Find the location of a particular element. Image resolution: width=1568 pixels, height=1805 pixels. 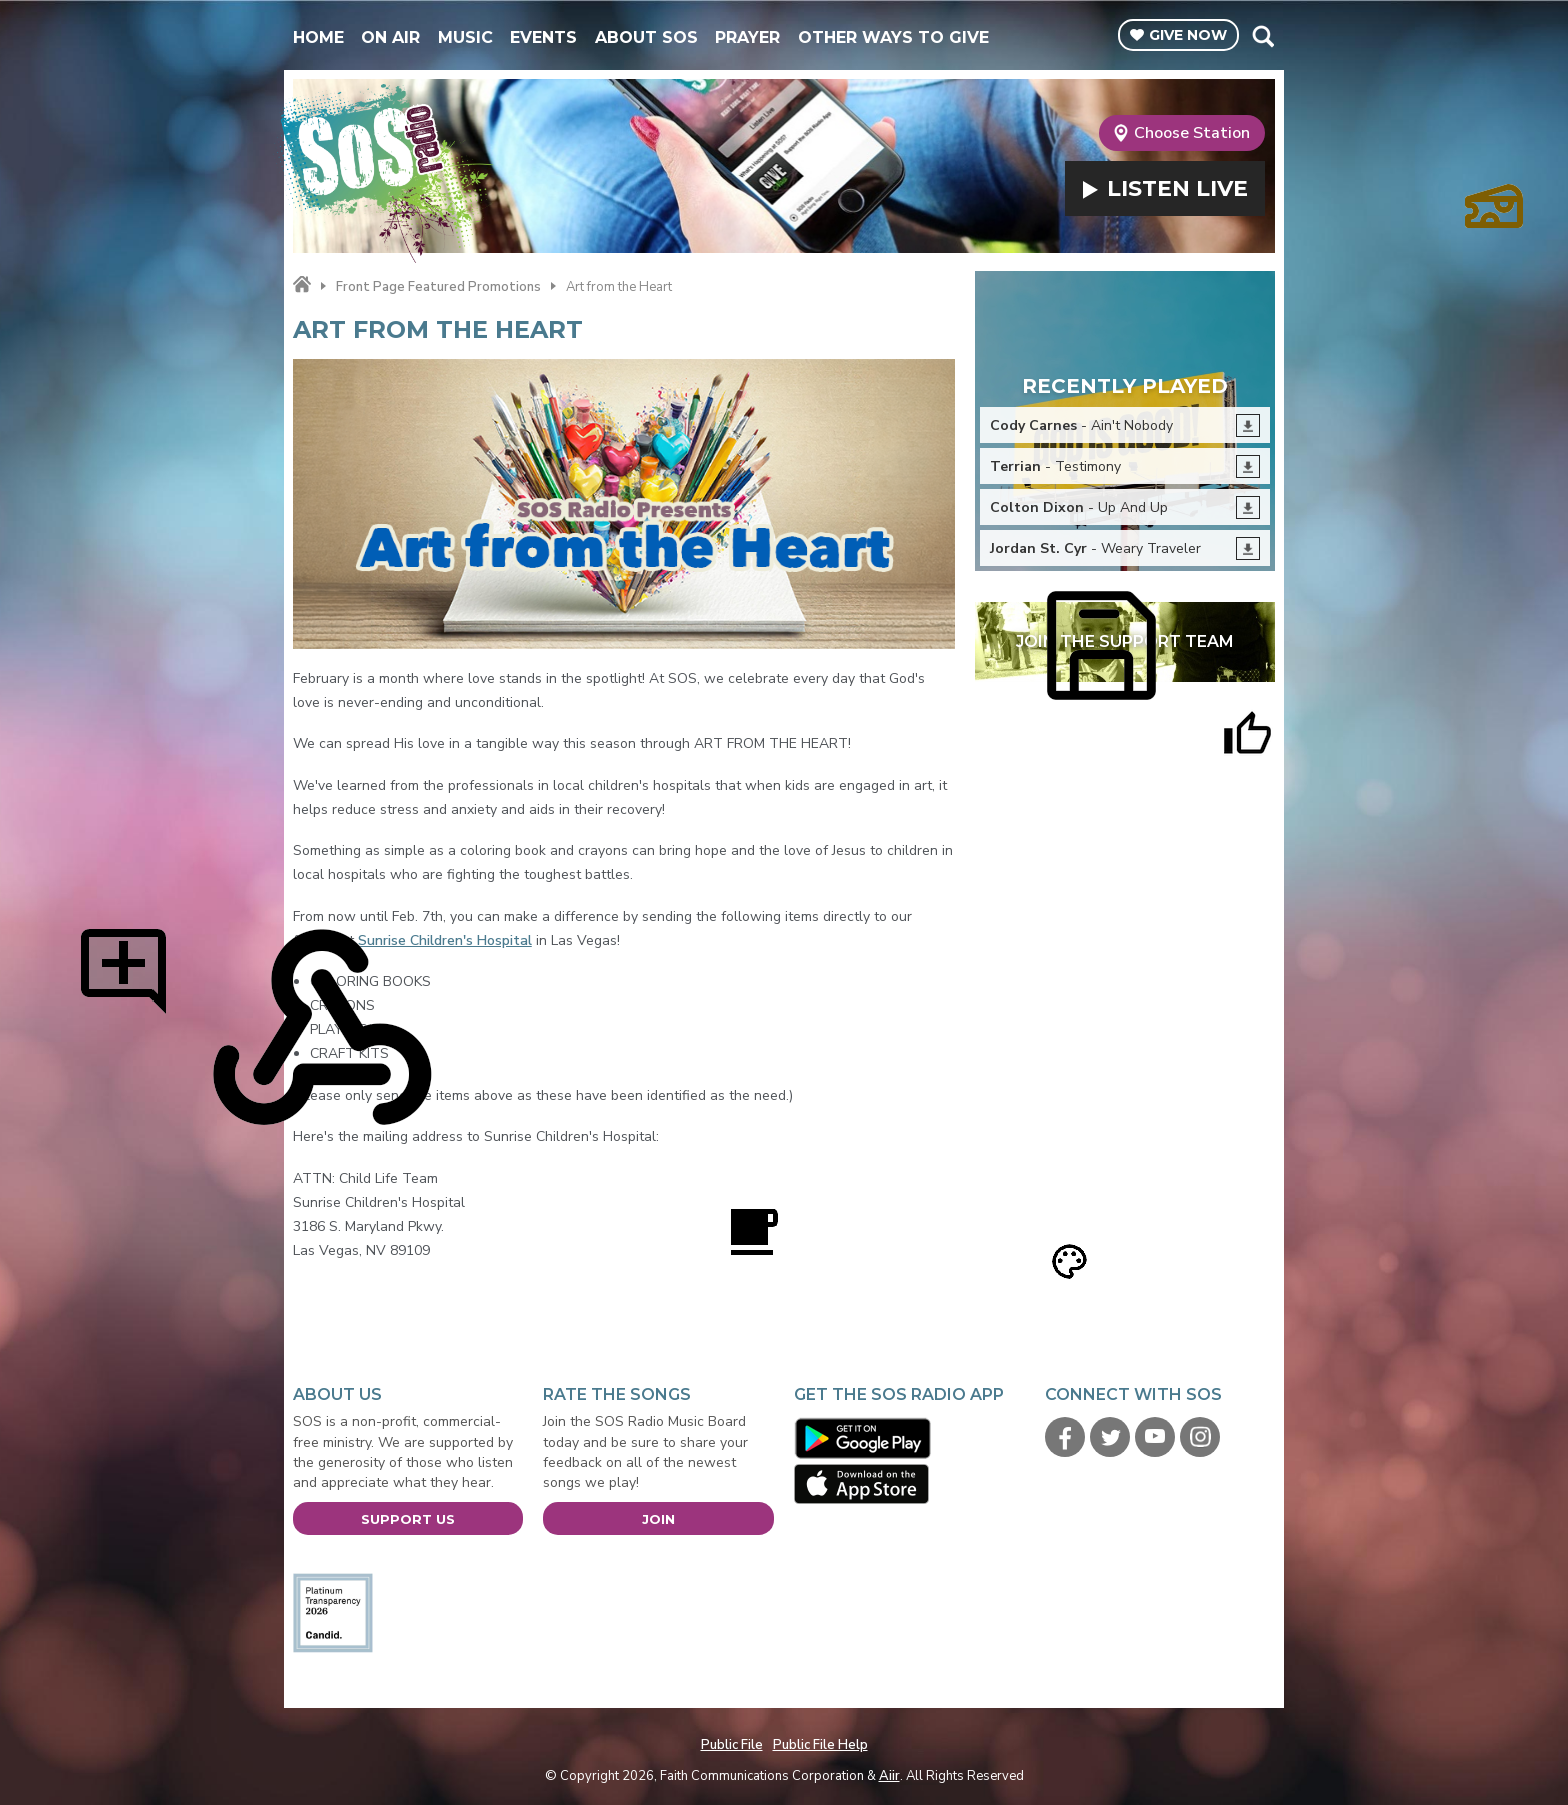

find nearby cafes or coffee shops is located at coordinates (752, 1232).